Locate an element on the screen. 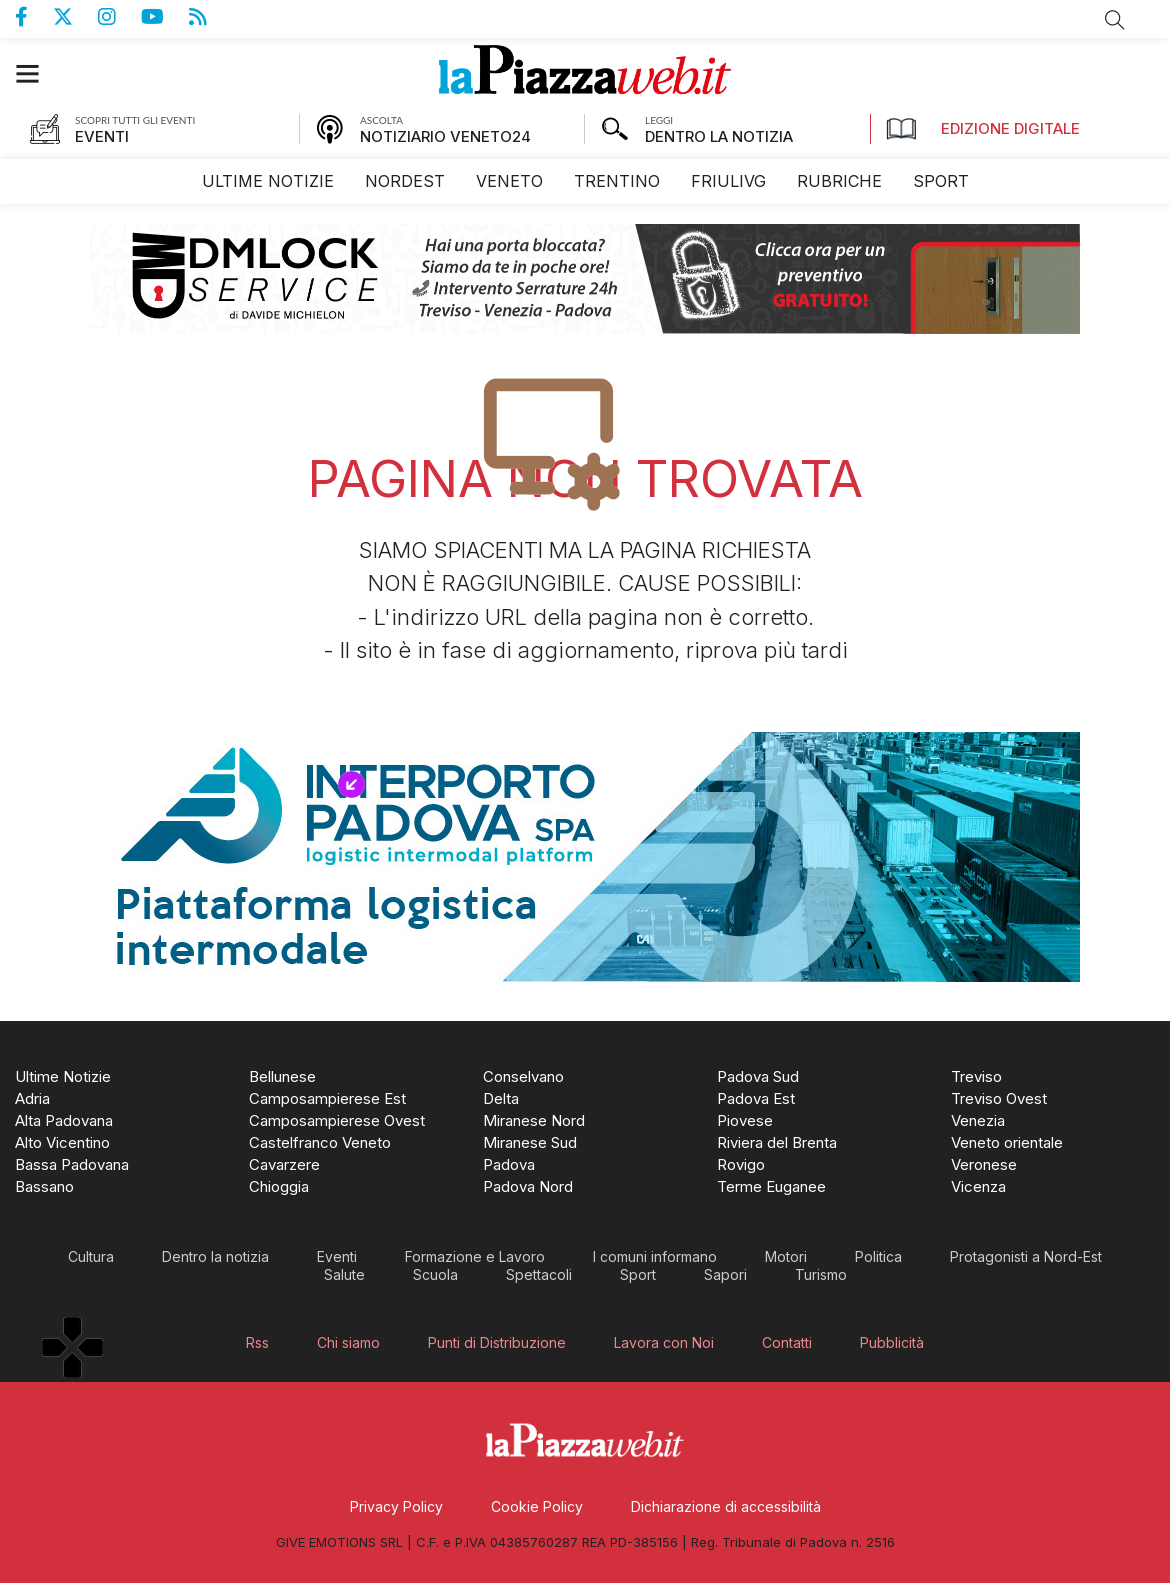 The width and height of the screenshot is (1170, 1583). access gaming features or settings is located at coordinates (72, 1347).